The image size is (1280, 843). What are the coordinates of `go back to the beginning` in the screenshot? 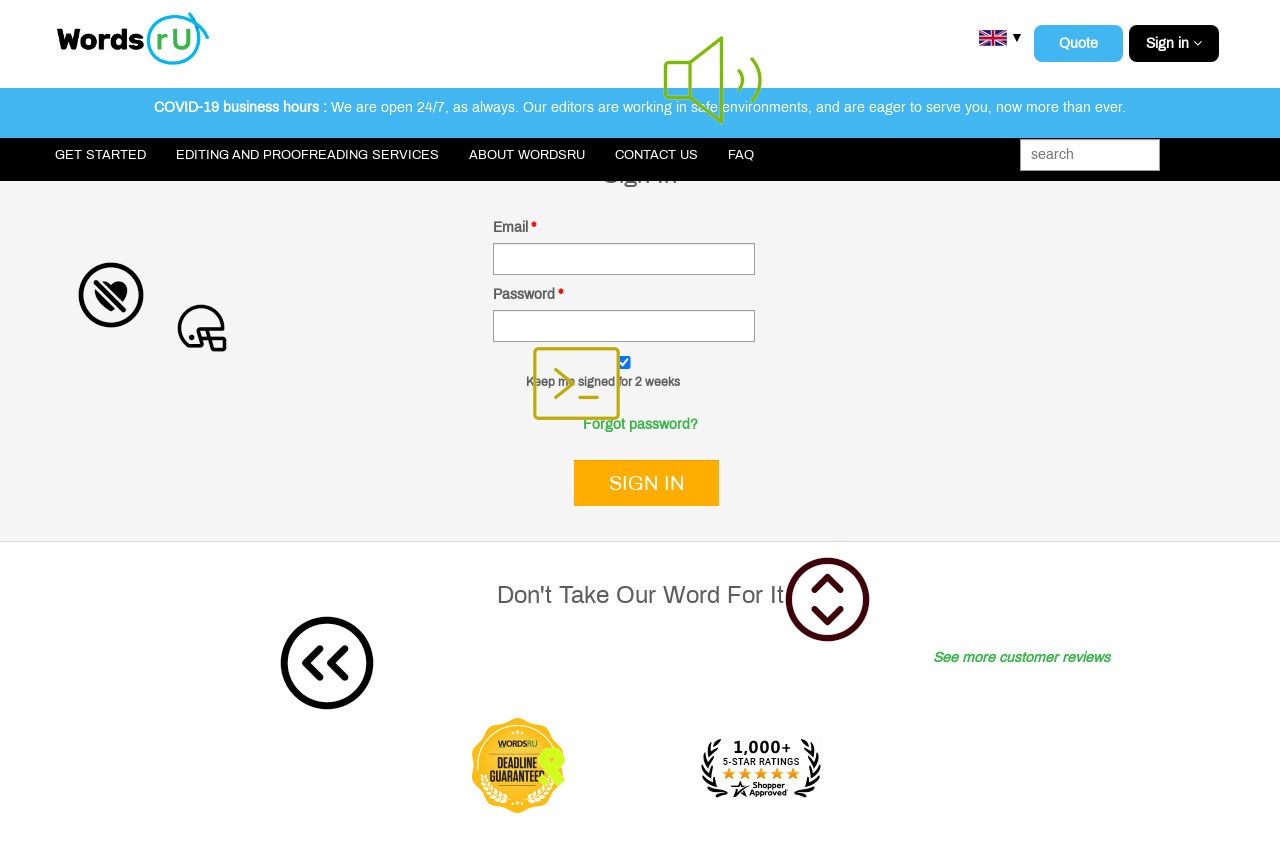 It's located at (327, 663).